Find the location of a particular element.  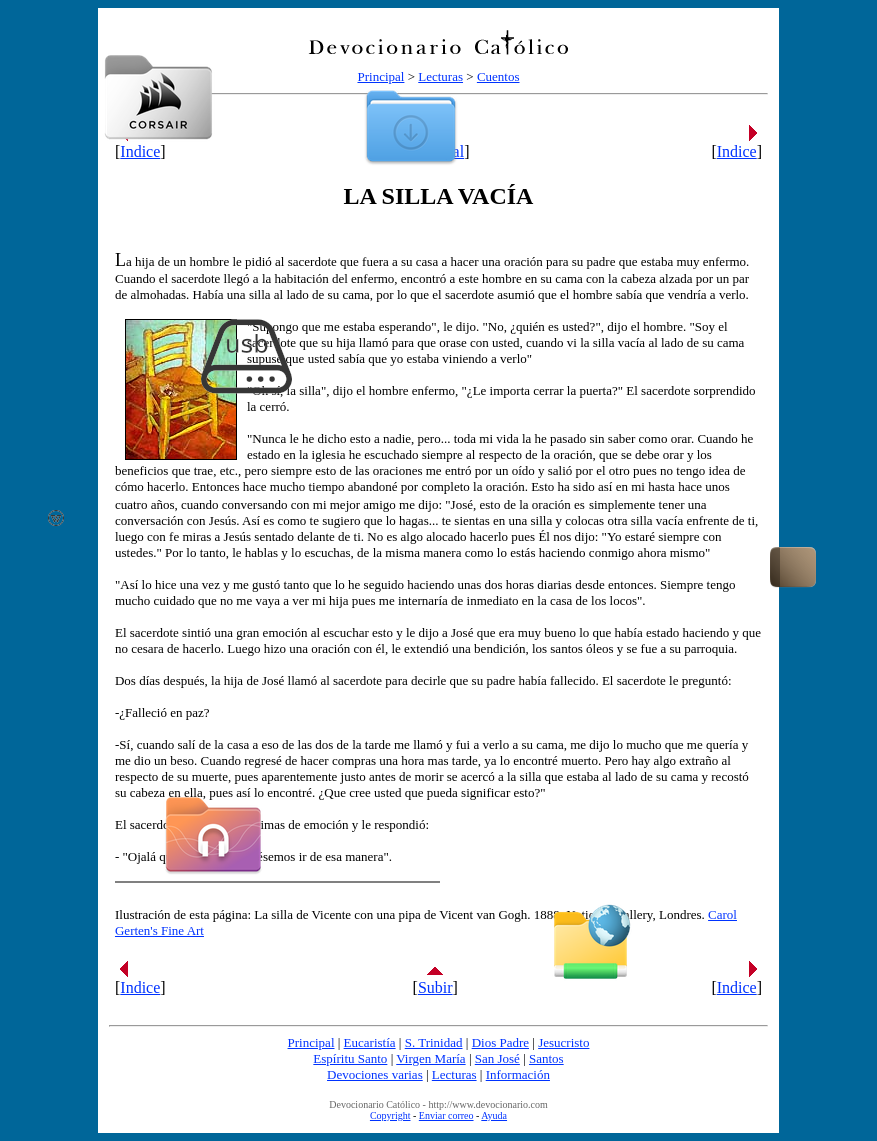

open wps office application is located at coordinates (56, 518).